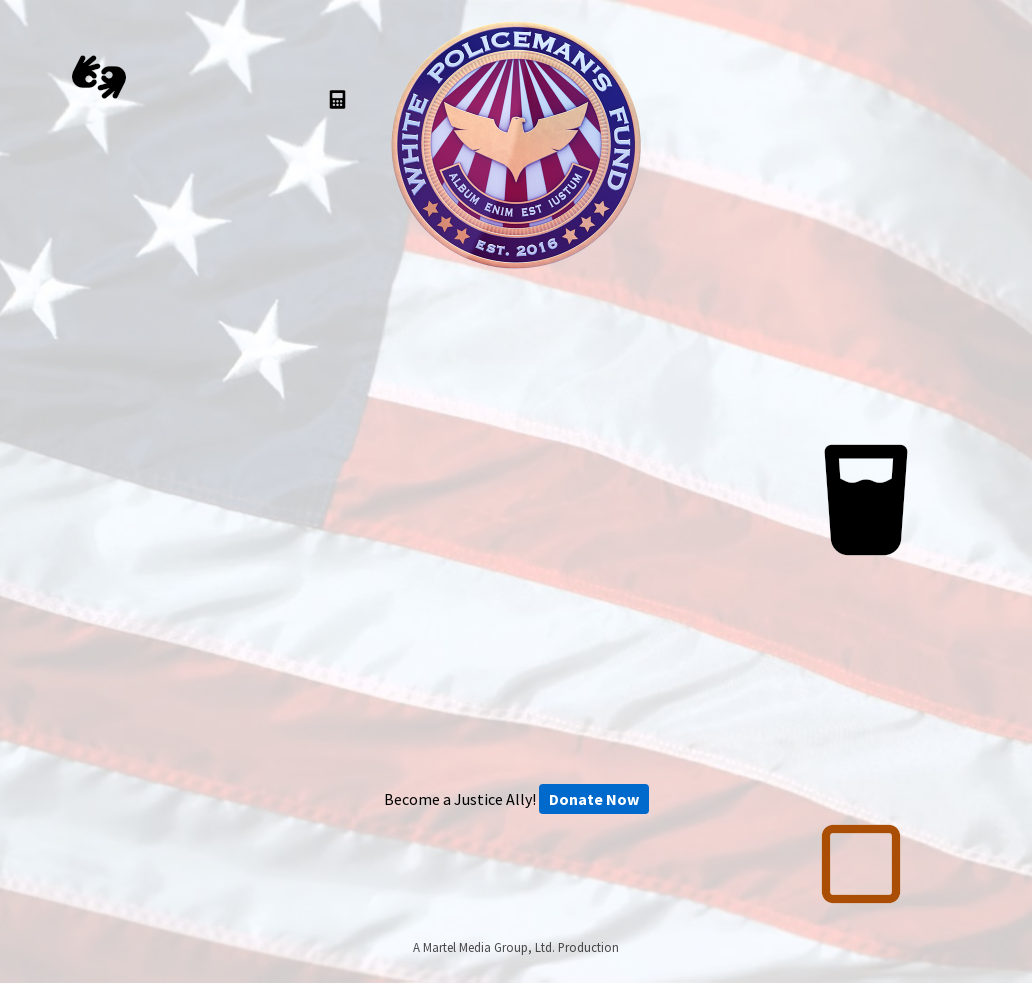  I want to click on open the calculator app, so click(337, 99).